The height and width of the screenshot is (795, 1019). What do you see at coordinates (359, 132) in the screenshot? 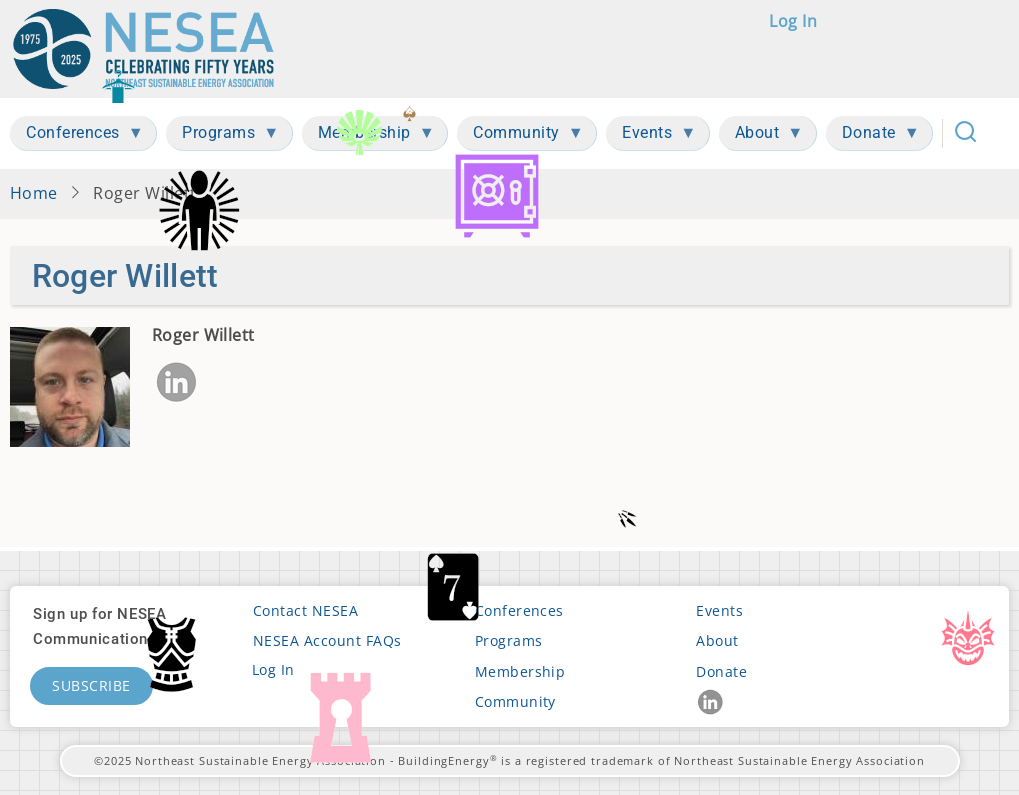
I see `decorative fan or palm frond icon` at bounding box center [359, 132].